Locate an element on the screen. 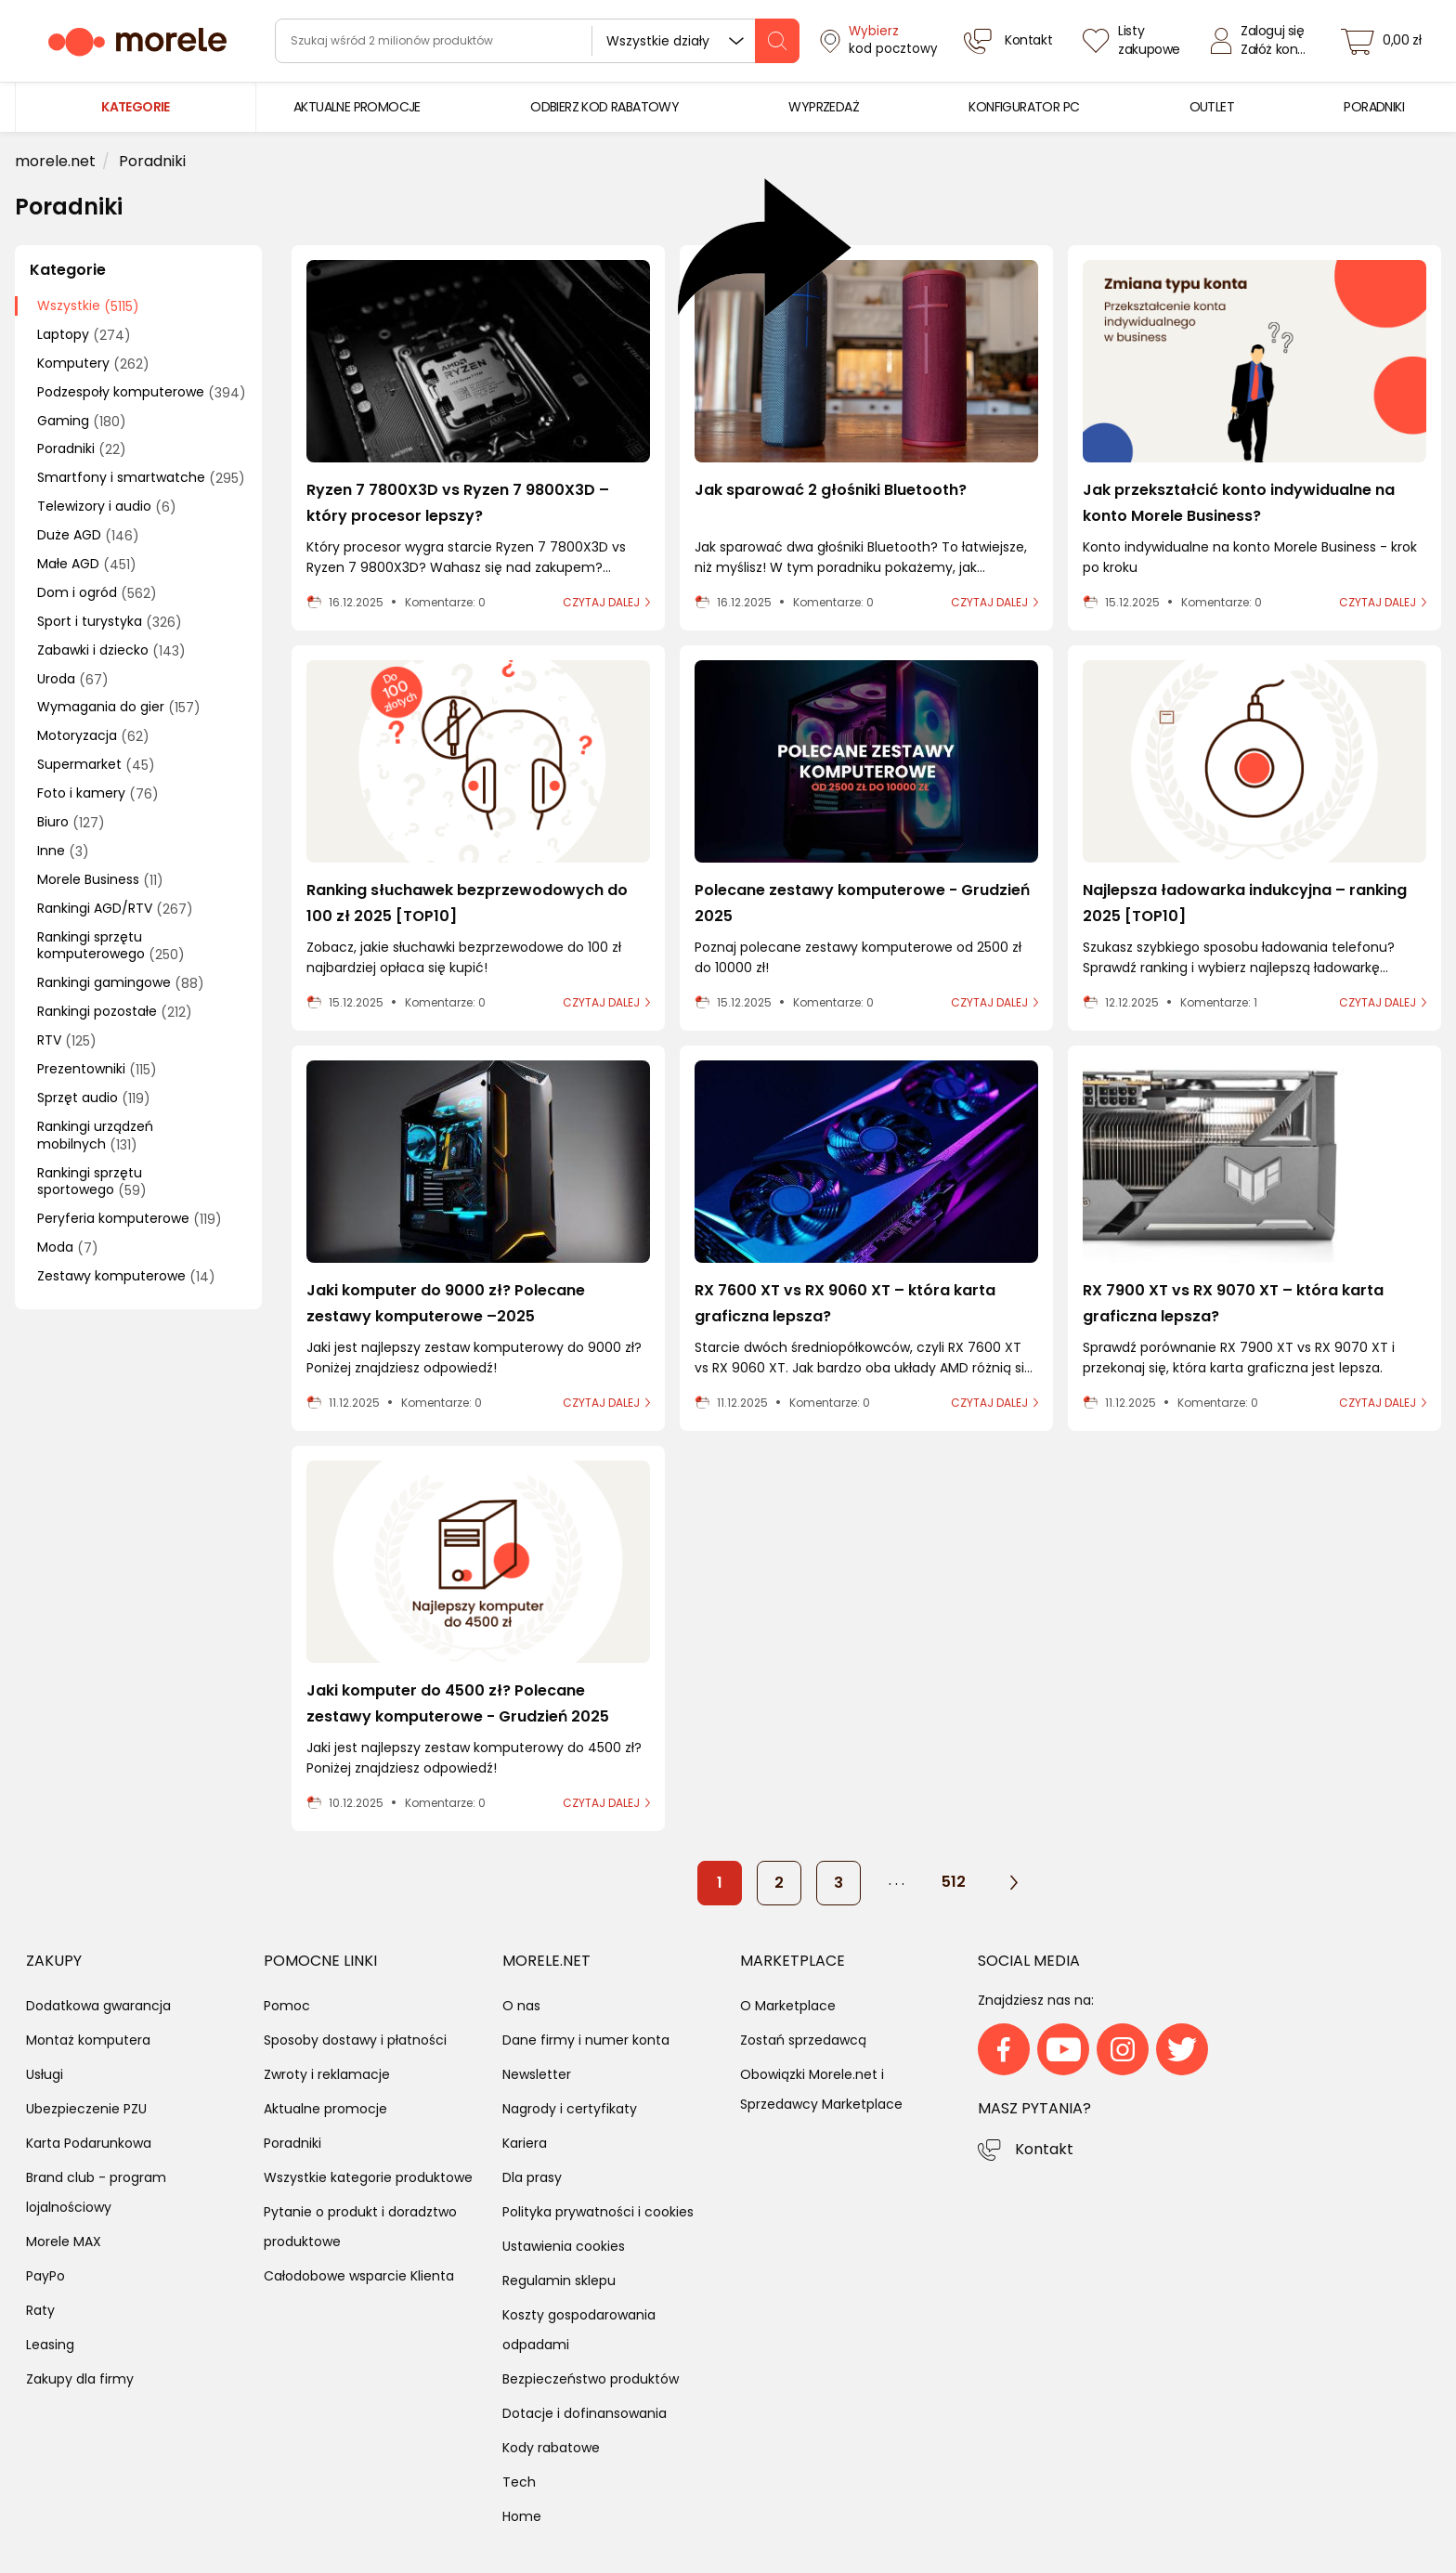  share content to another app or person is located at coordinates (756, 256).